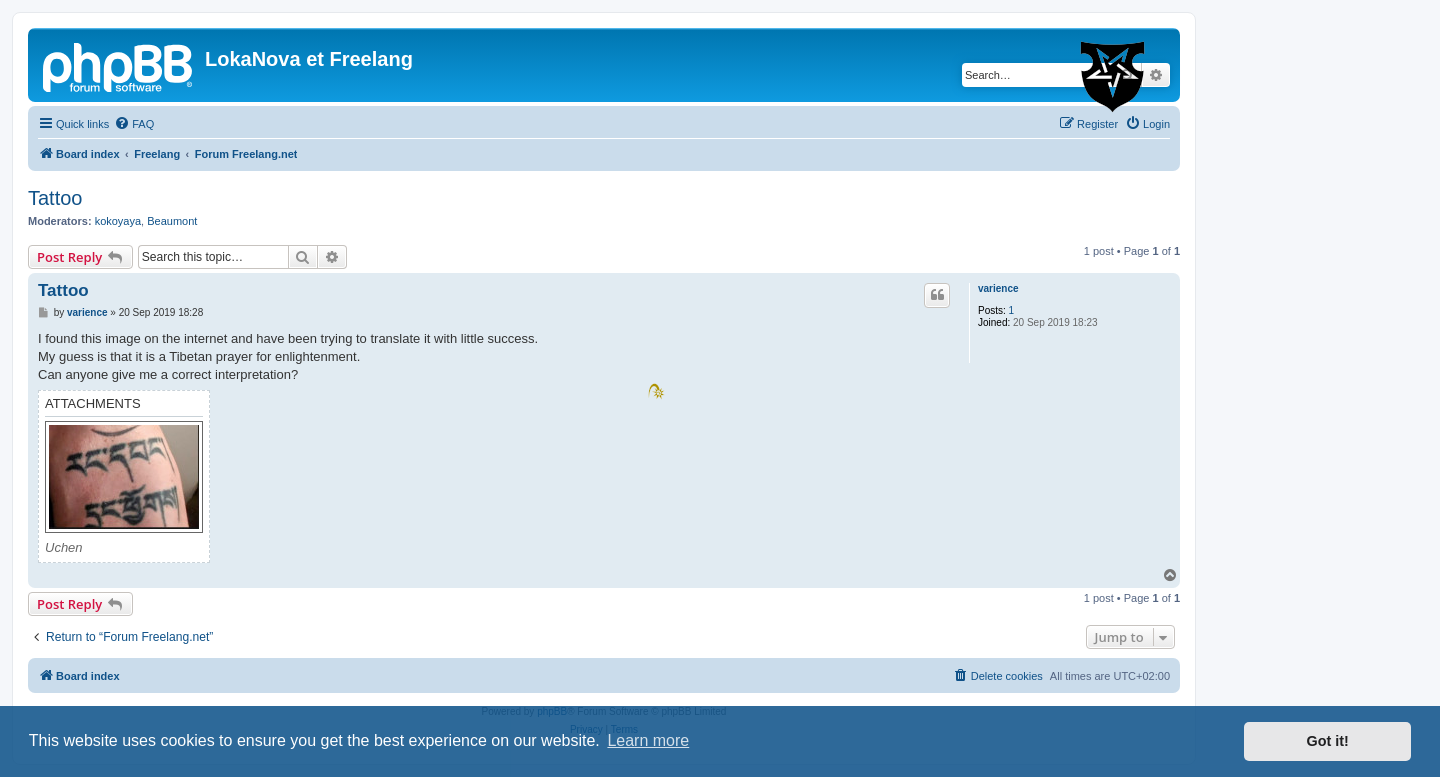 The height and width of the screenshot is (777, 1440). I want to click on activate magical defense or shield ability, so click(1112, 78).